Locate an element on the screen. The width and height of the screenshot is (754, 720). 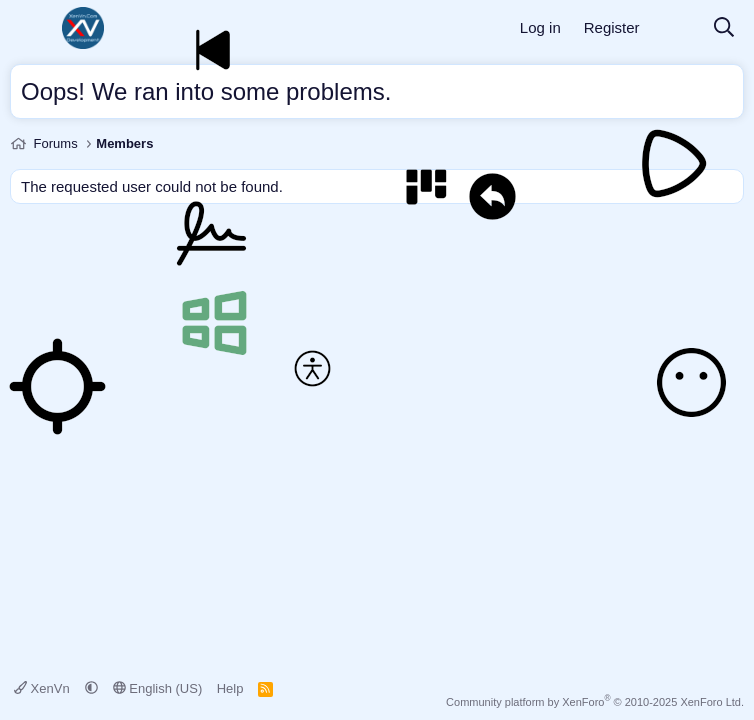
skip to the previous track is located at coordinates (213, 50).